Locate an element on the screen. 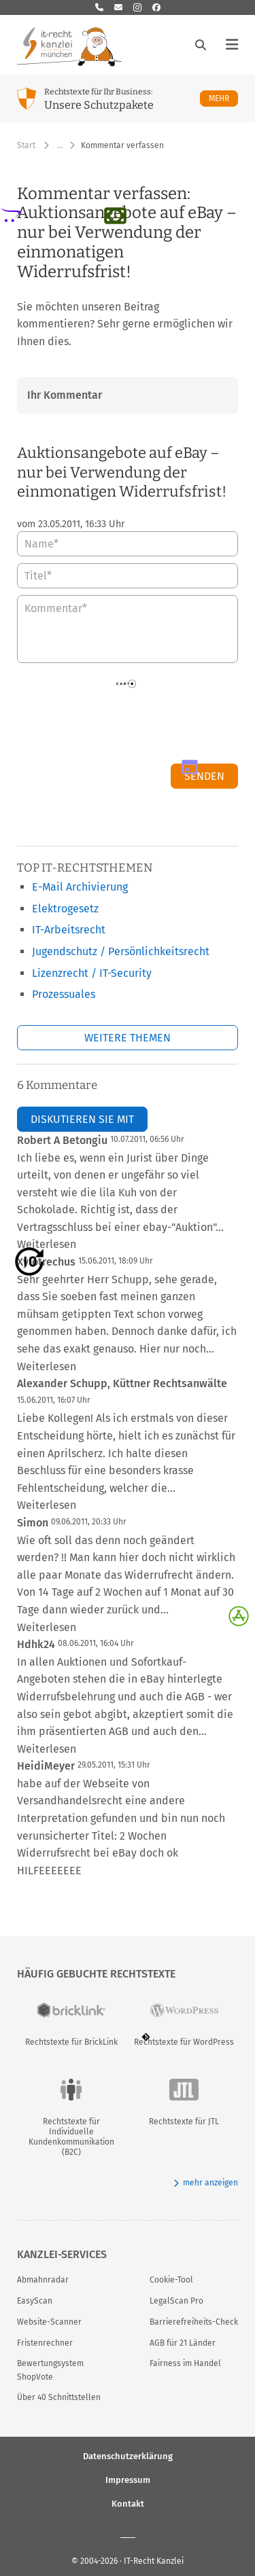 Image resolution: width=255 pixels, height=2576 pixels. git version control logo is located at coordinates (146, 2037).